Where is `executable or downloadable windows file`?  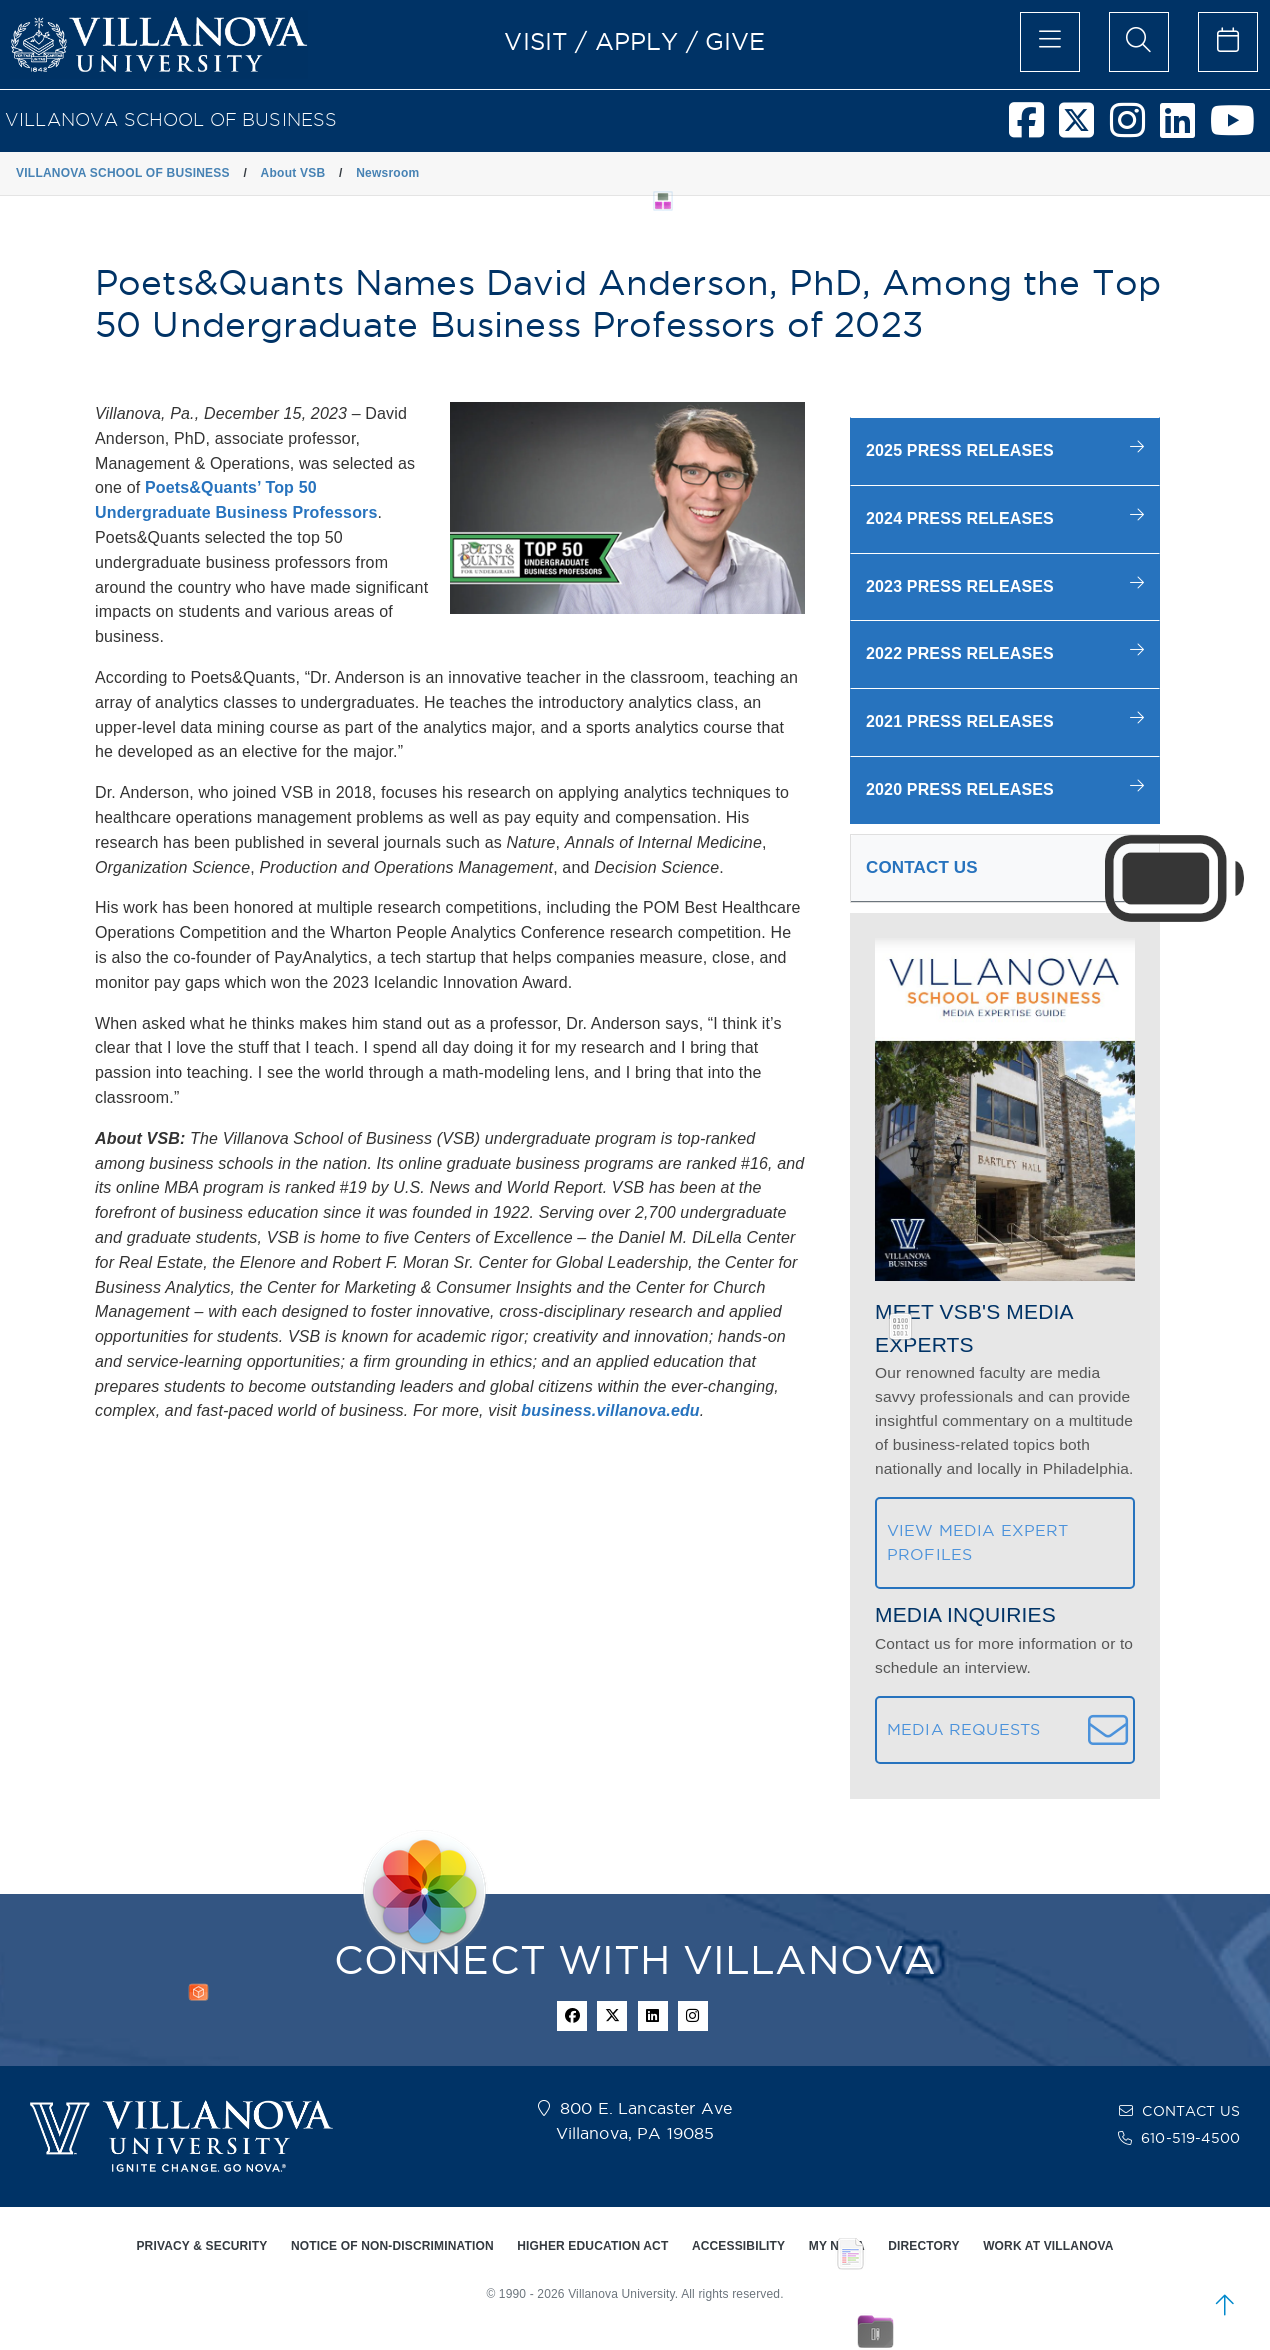 executable or downloadable windows file is located at coordinates (900, 1326).